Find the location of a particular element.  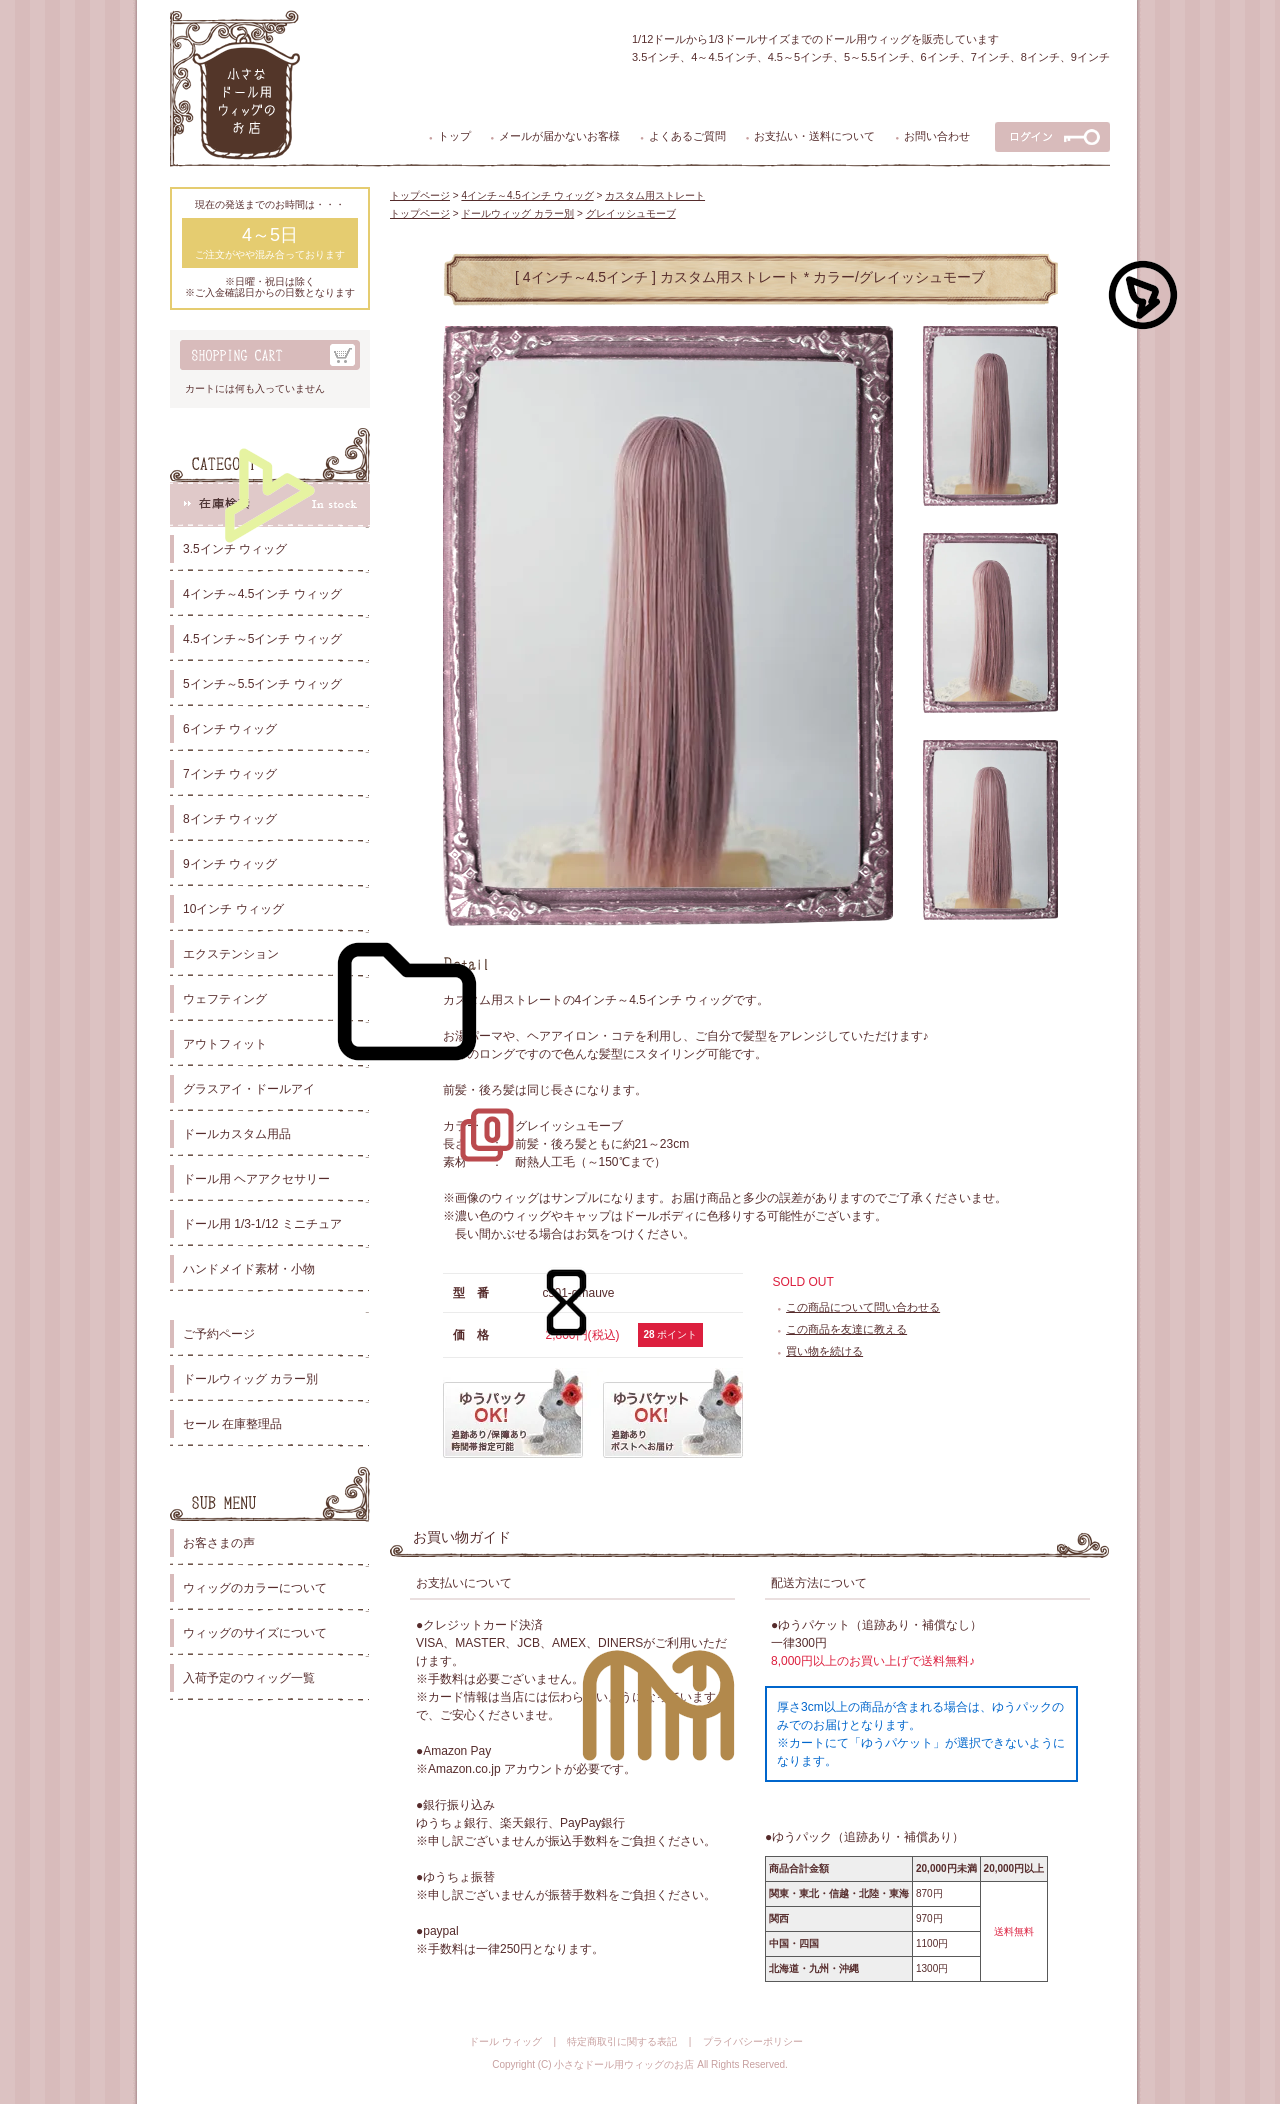

indicates a process is waiting or pending is located at coordinates (566, 1302).